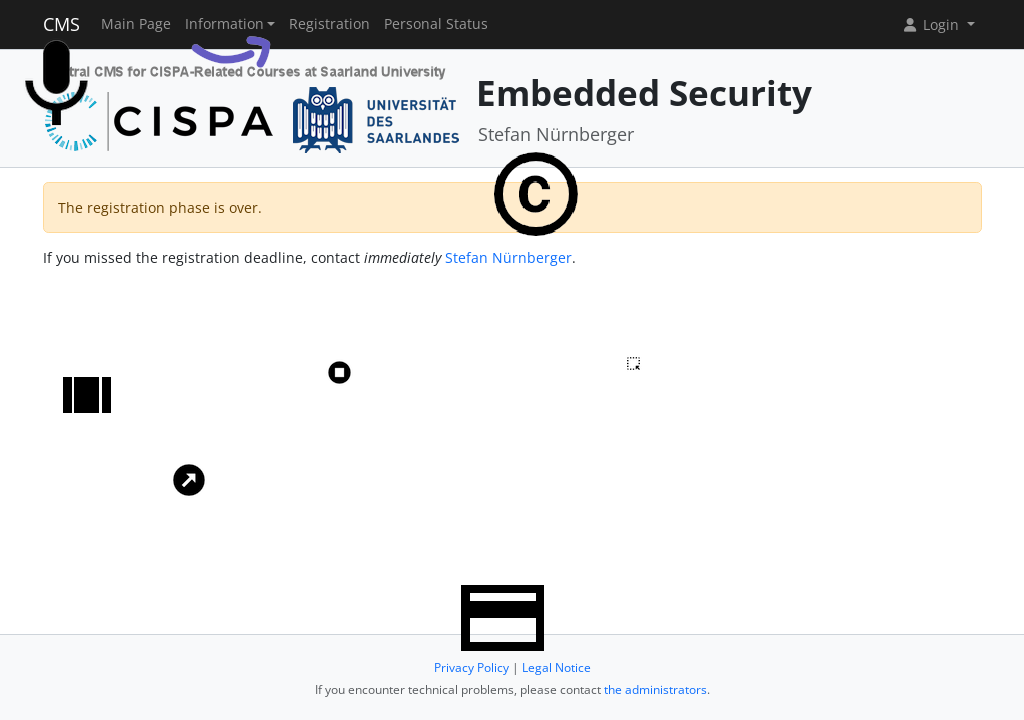 This screenshot has width=1024, height=720. I want to click on view copyright information, so click(536, 194).